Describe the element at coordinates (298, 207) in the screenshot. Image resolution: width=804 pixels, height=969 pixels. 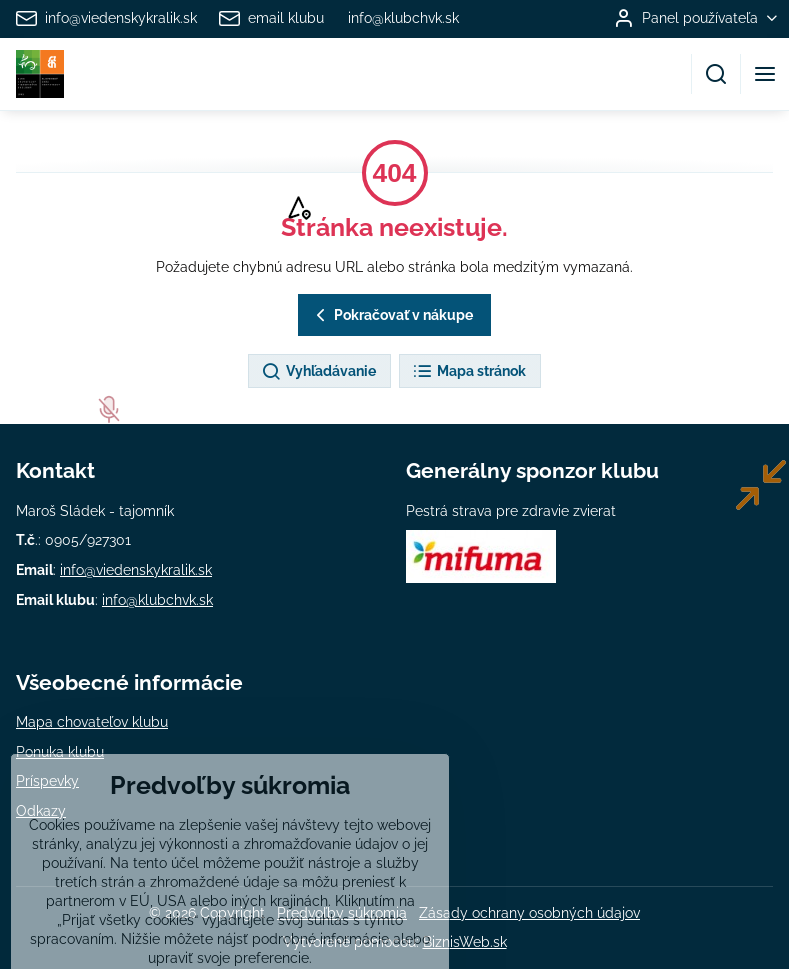
I see `navigate to a pinned location` at that location.